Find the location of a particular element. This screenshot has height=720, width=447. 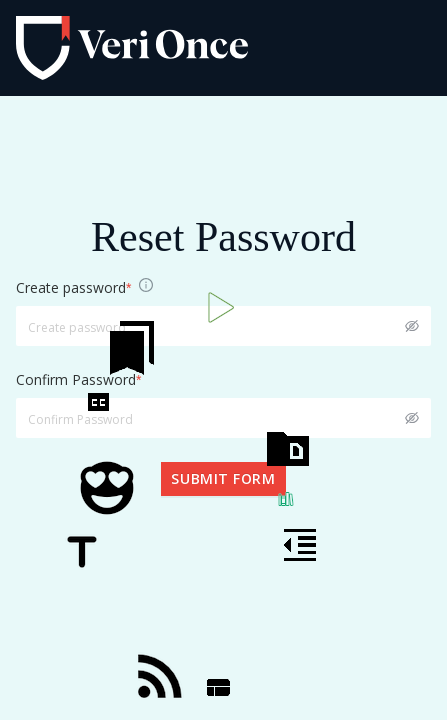

react with love or adoration is located at coordinates (107, 488).